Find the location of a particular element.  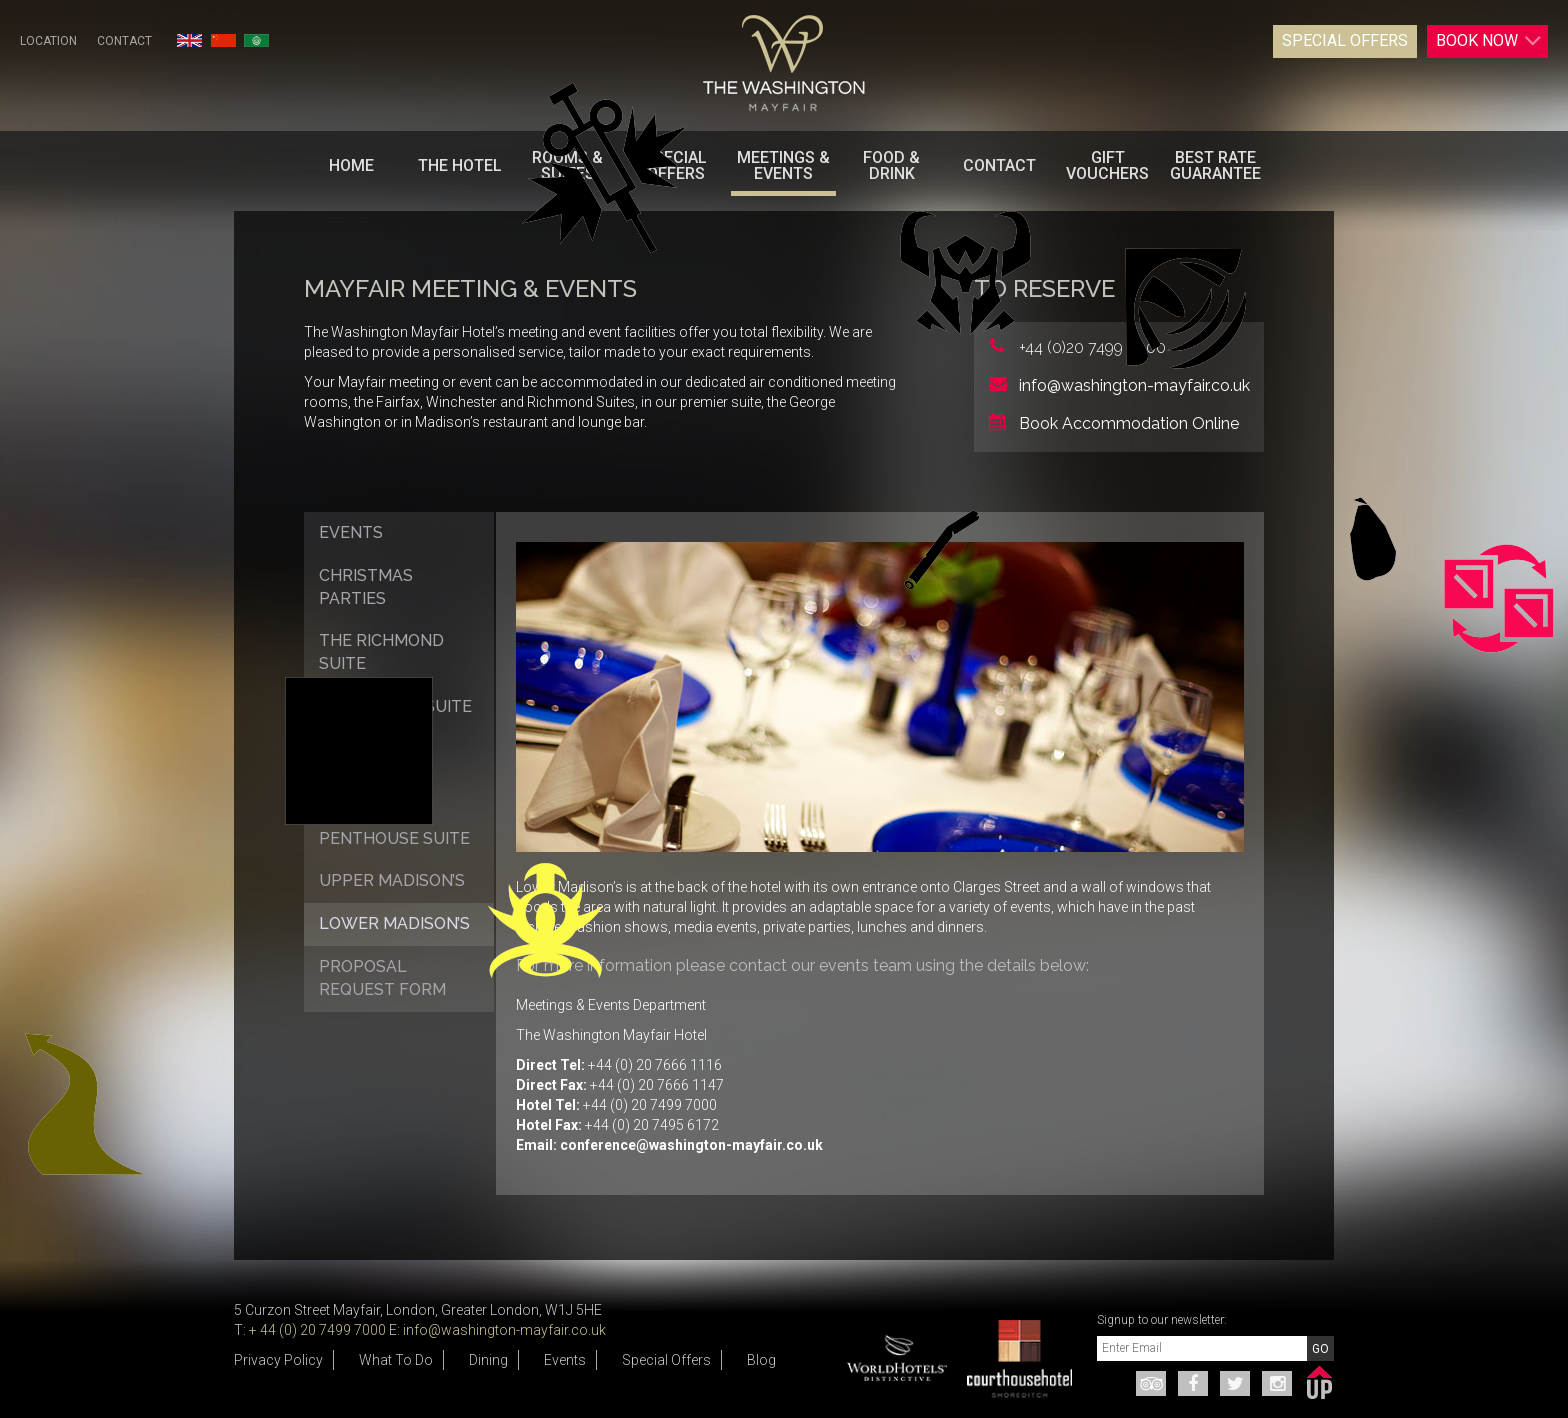

dodge or evade action in gameplay is located at coordinates (81, 1105).